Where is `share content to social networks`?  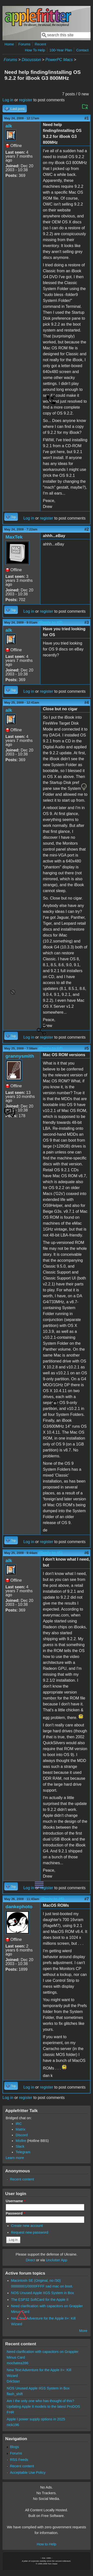 share content to social networks is located at coordinates (42, 1030).